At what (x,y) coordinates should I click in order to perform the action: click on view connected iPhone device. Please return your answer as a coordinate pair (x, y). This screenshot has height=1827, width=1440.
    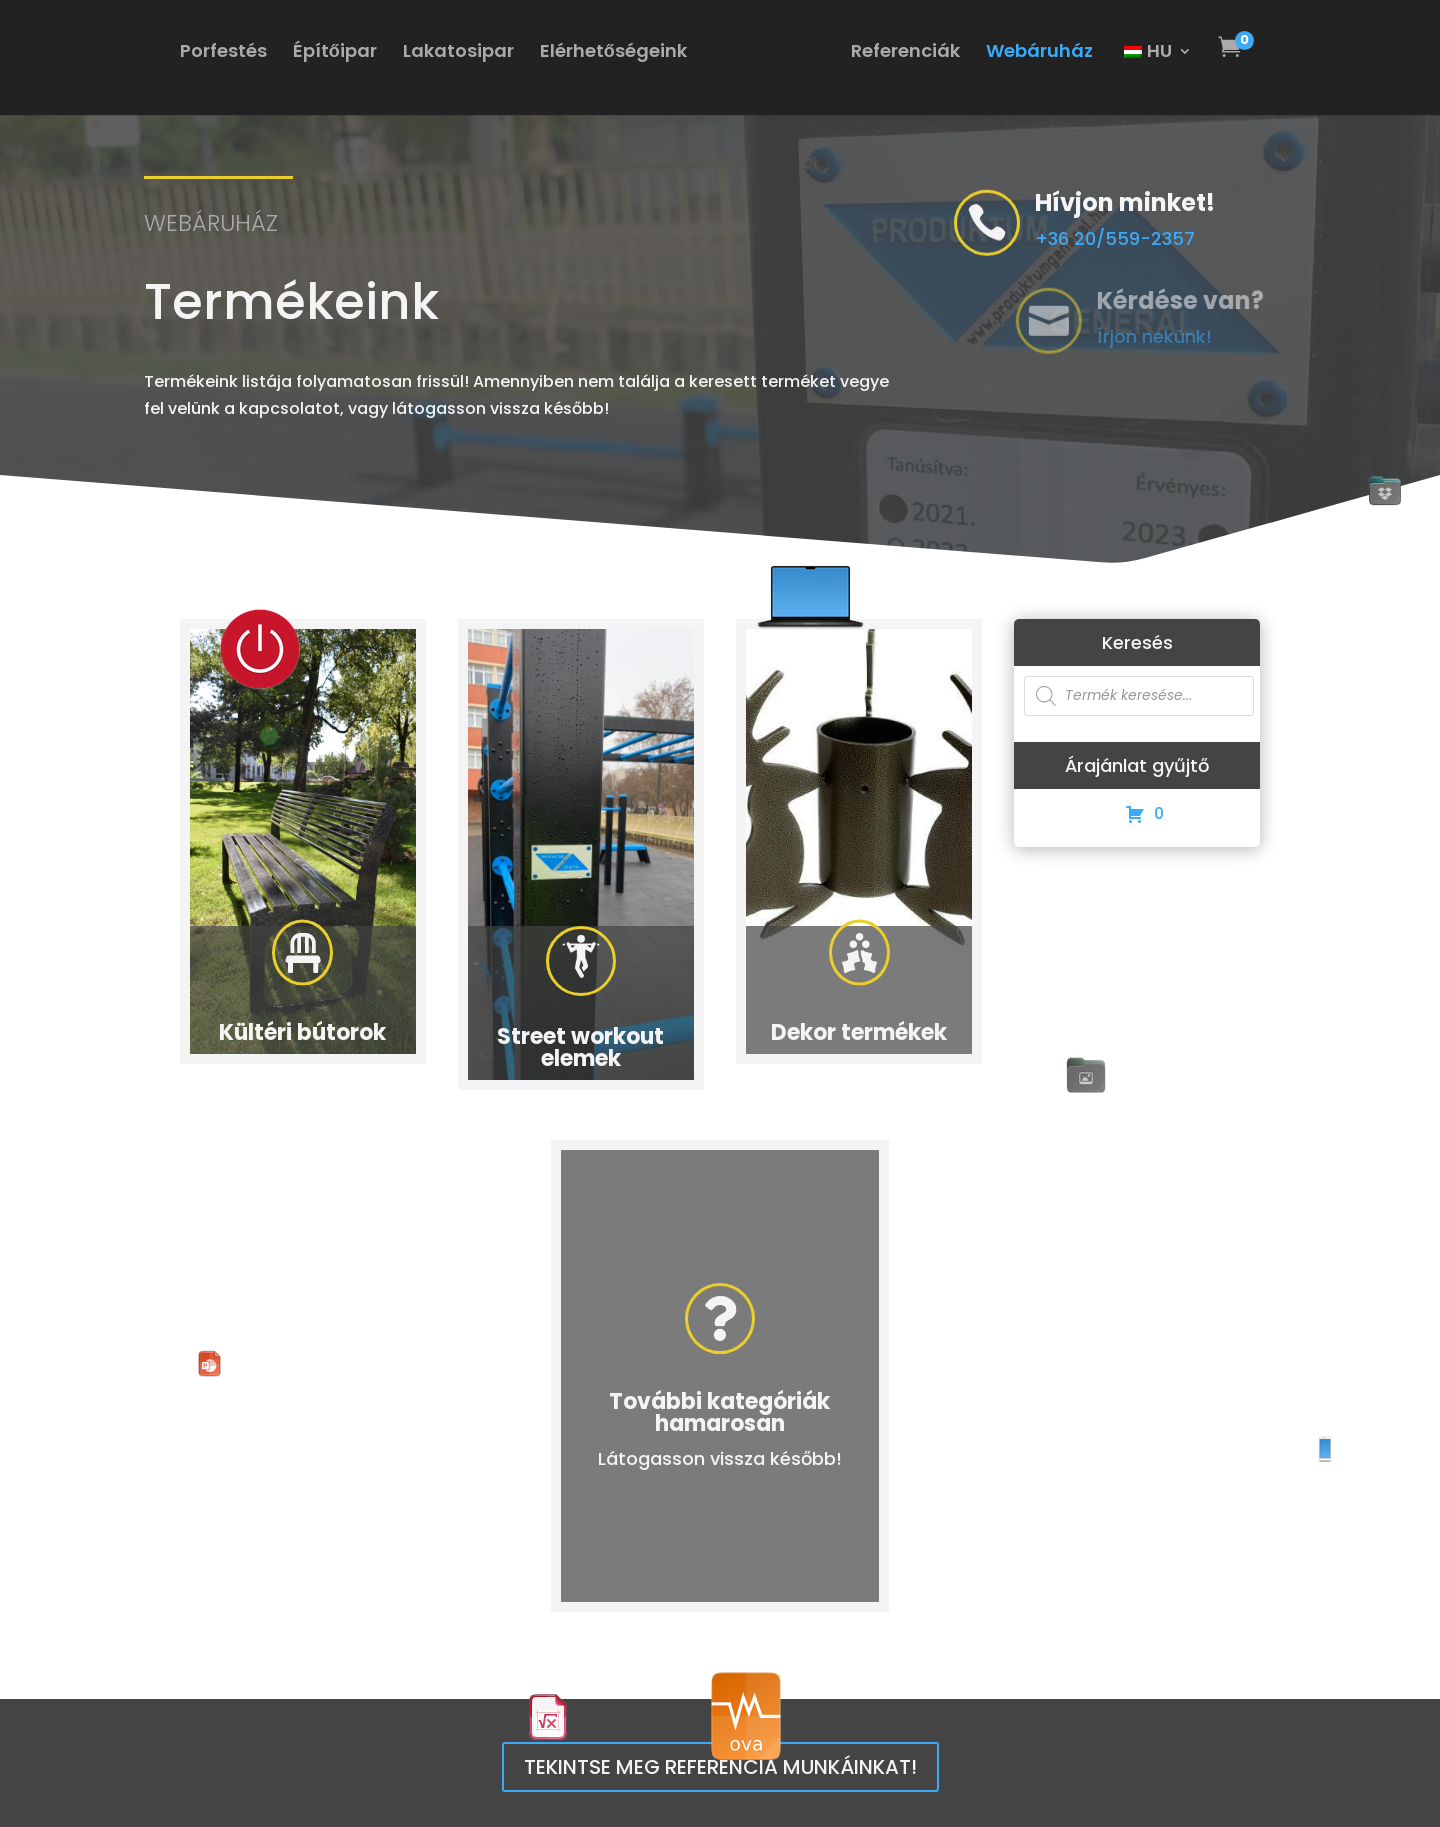
    Looking at the image, I should click on (1325, 1449).